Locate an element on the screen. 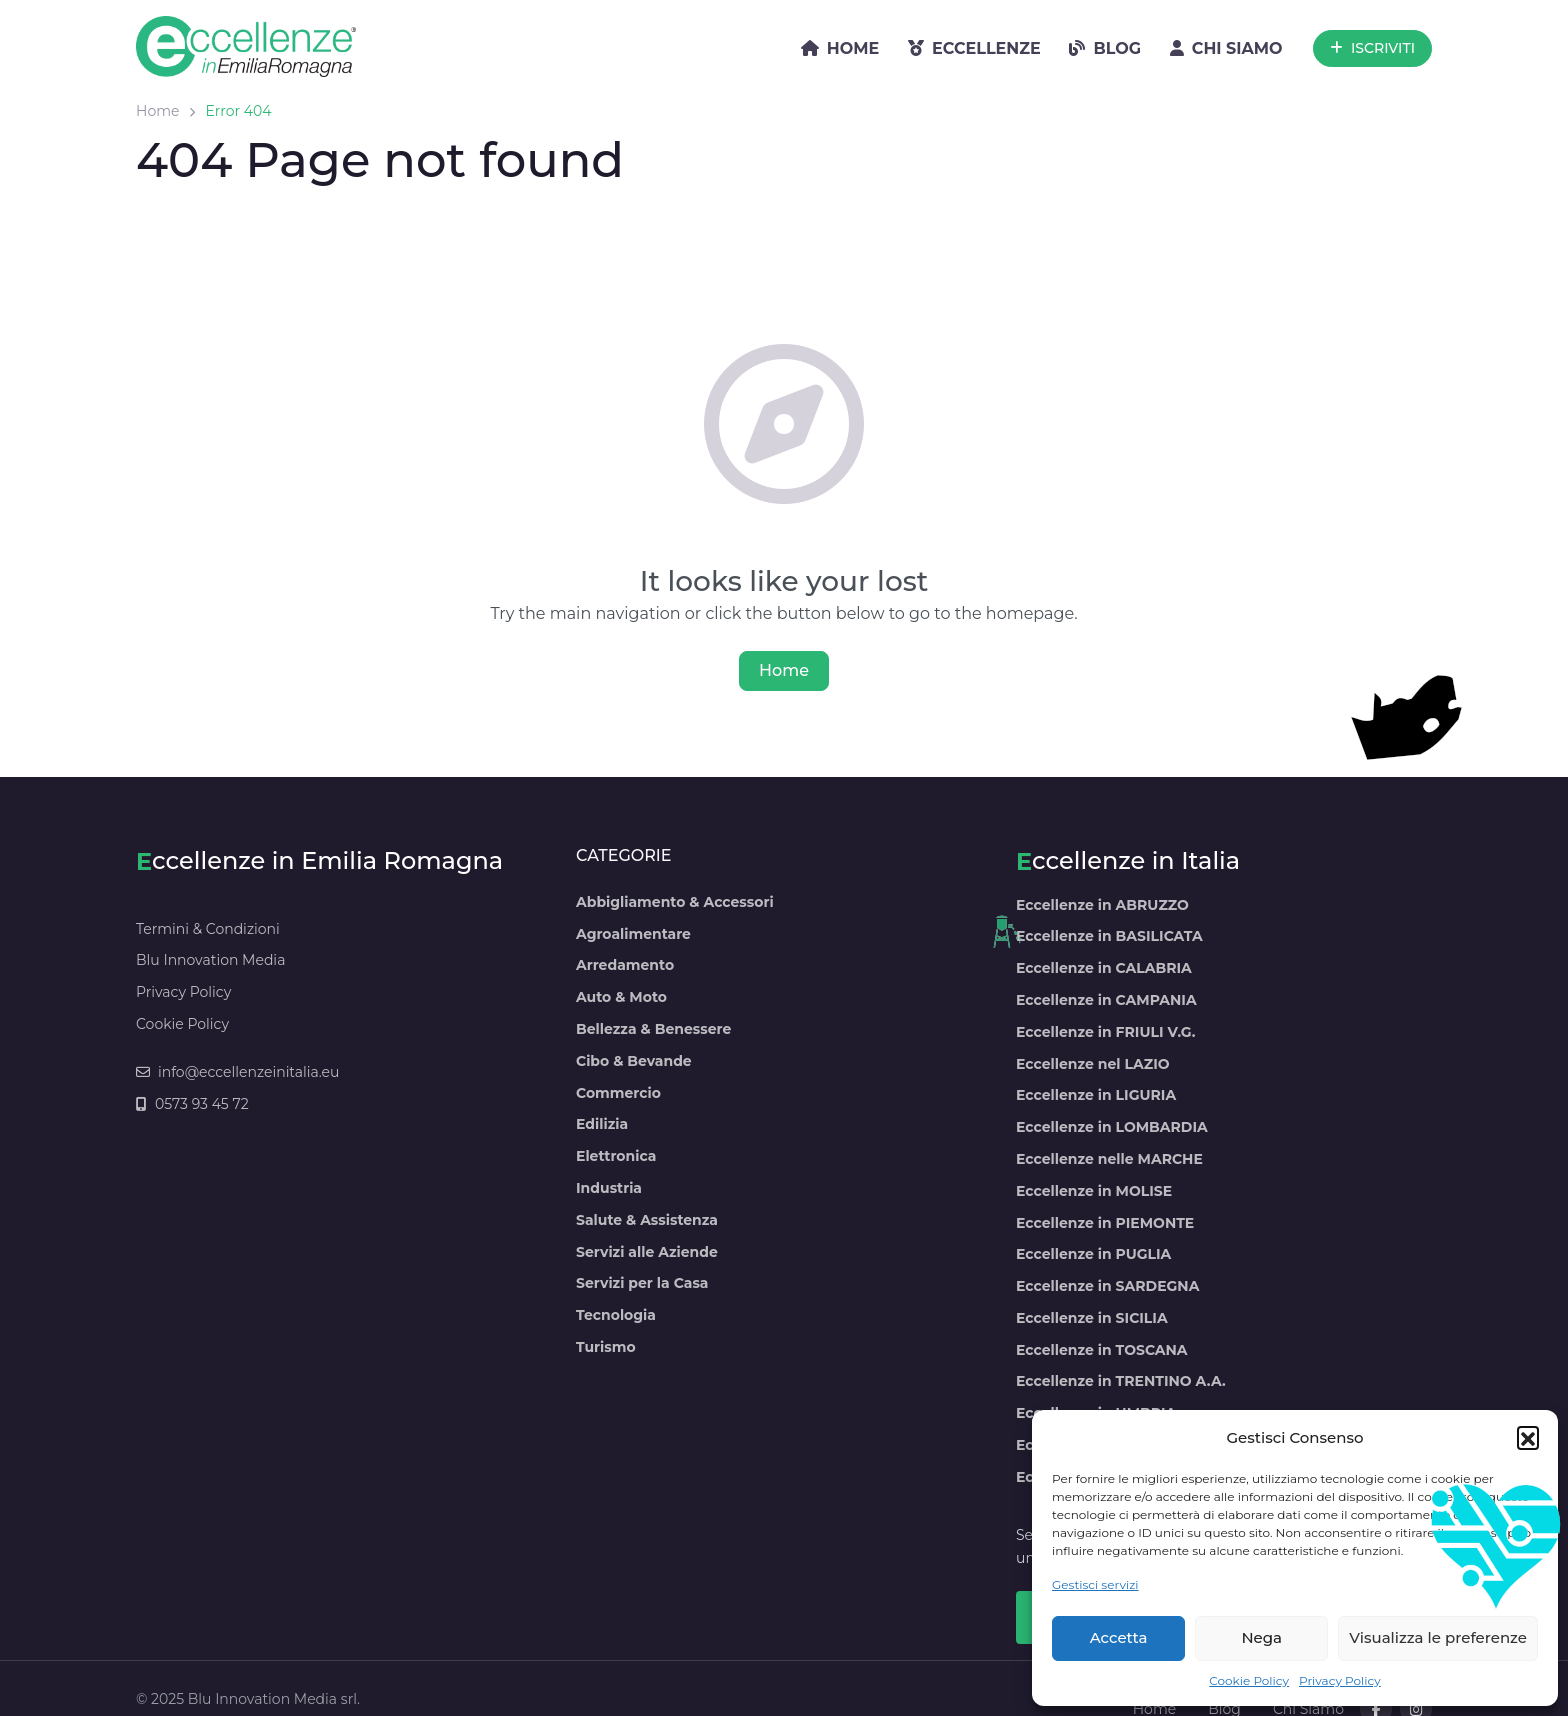  select South Africa as your region is located at coordinates (1406, 717).